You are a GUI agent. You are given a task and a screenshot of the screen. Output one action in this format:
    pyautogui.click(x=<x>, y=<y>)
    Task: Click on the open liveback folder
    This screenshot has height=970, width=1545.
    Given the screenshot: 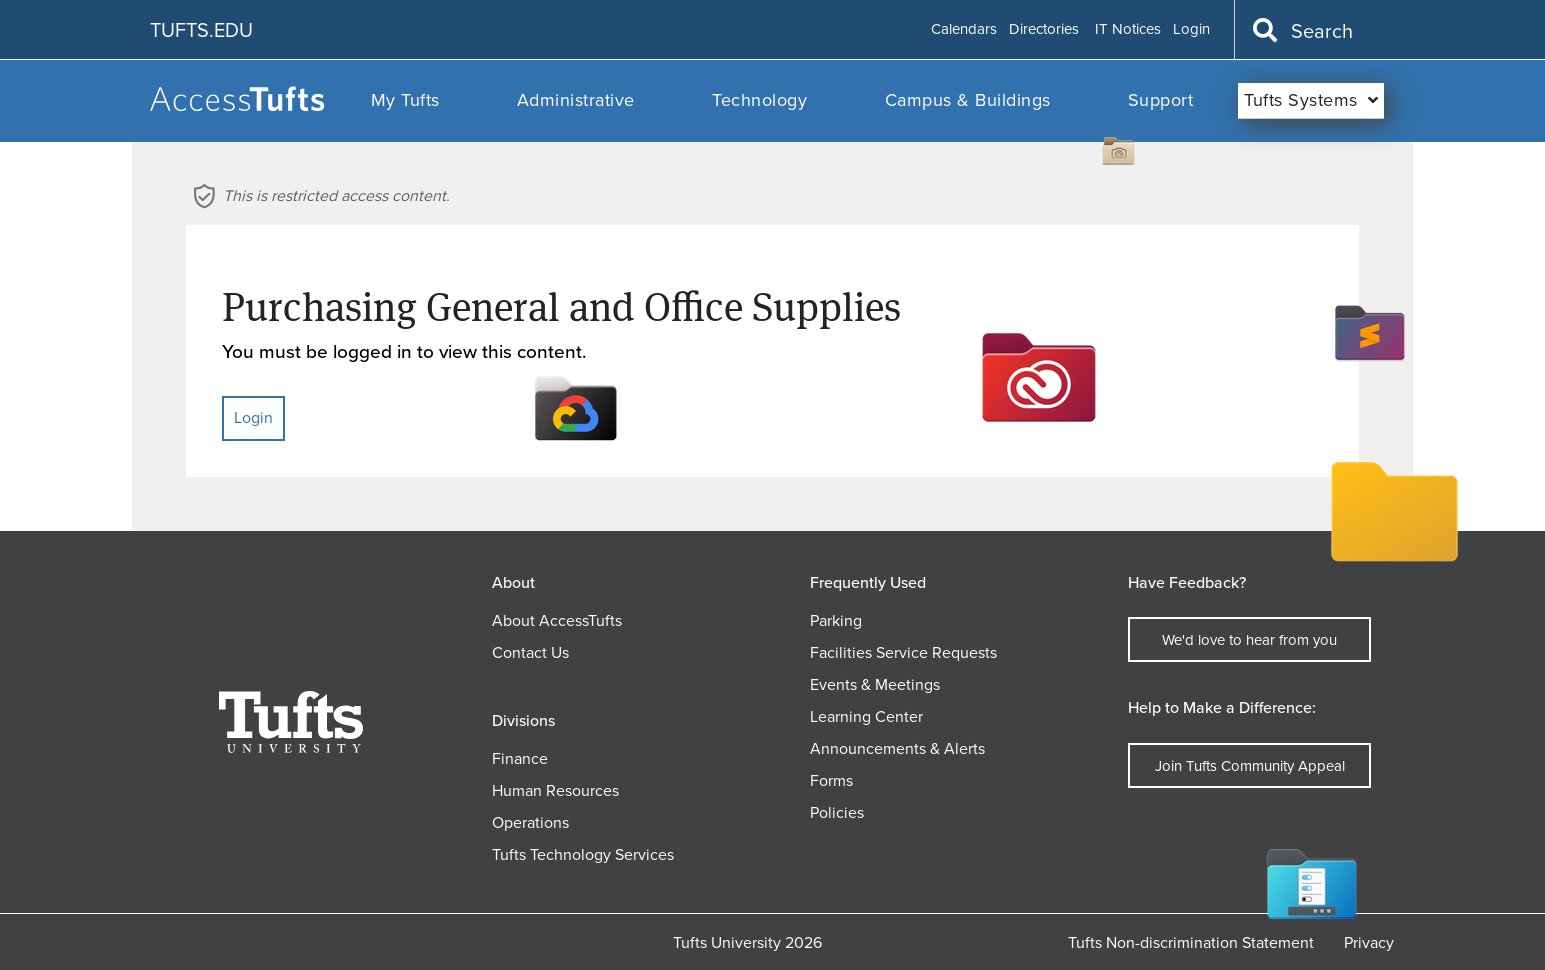 What is the action you would take?
    pyautogui.click(x=1394, y=515)
    